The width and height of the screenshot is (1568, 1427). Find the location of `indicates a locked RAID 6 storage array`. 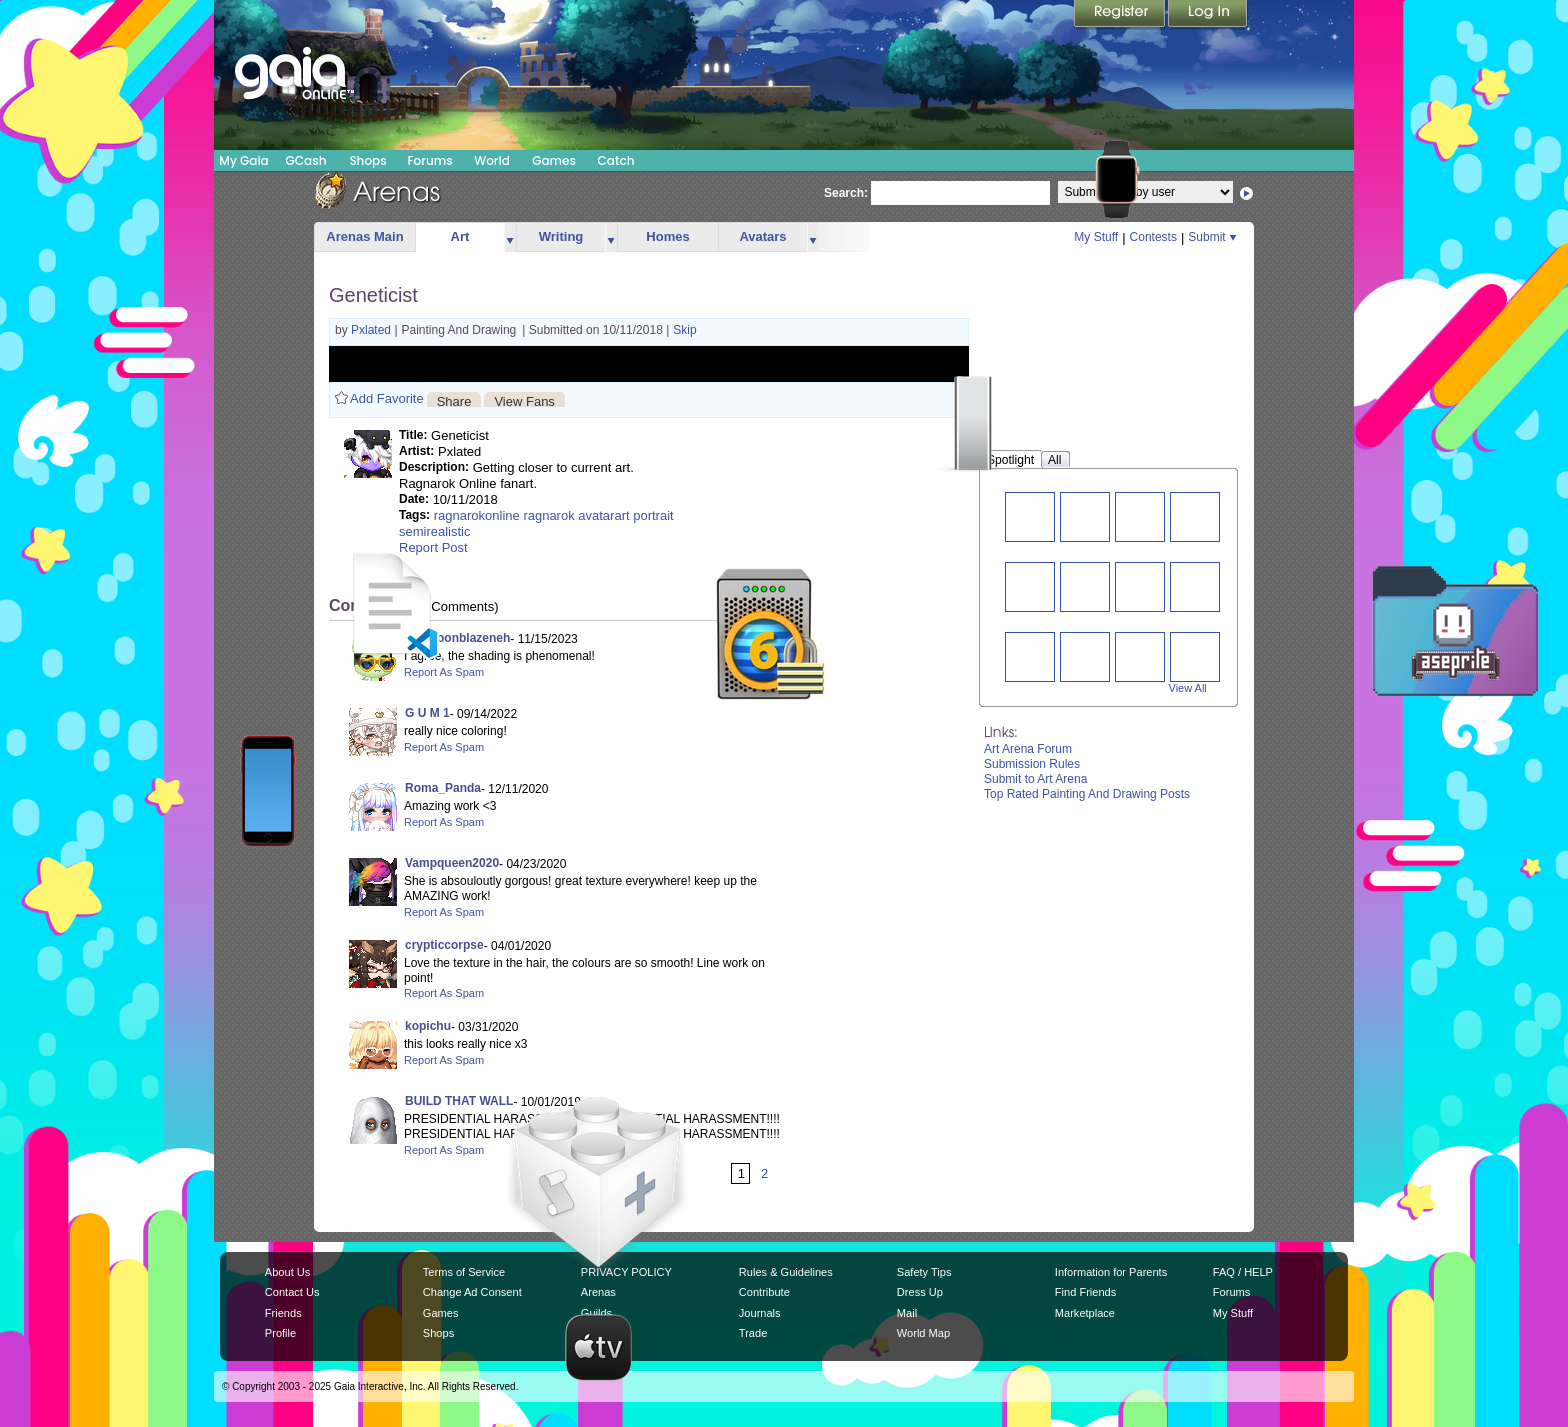

indicates a locked RAID 6 storage array is located at coordinates (764, 634).